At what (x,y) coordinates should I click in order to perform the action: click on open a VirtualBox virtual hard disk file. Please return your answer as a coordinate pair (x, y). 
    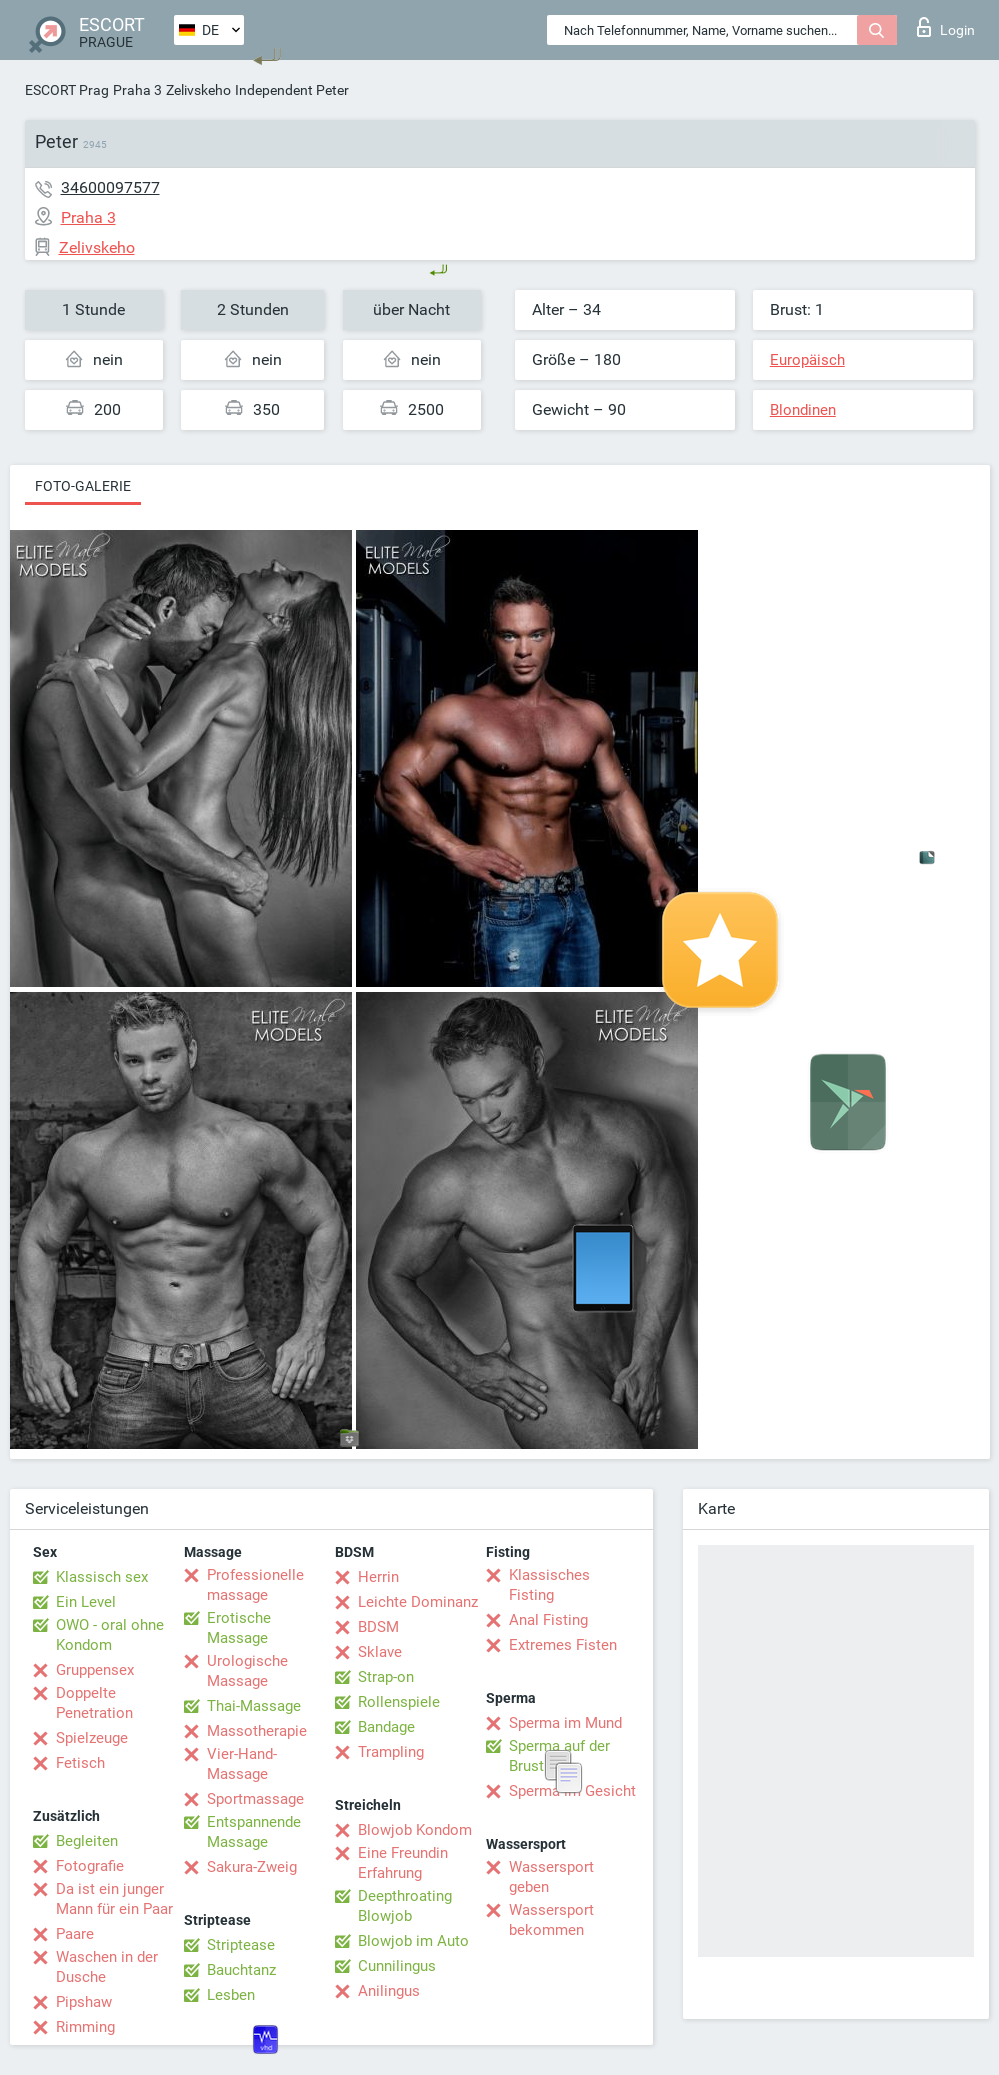
    Looking at the image, I should click on (265, 2039).